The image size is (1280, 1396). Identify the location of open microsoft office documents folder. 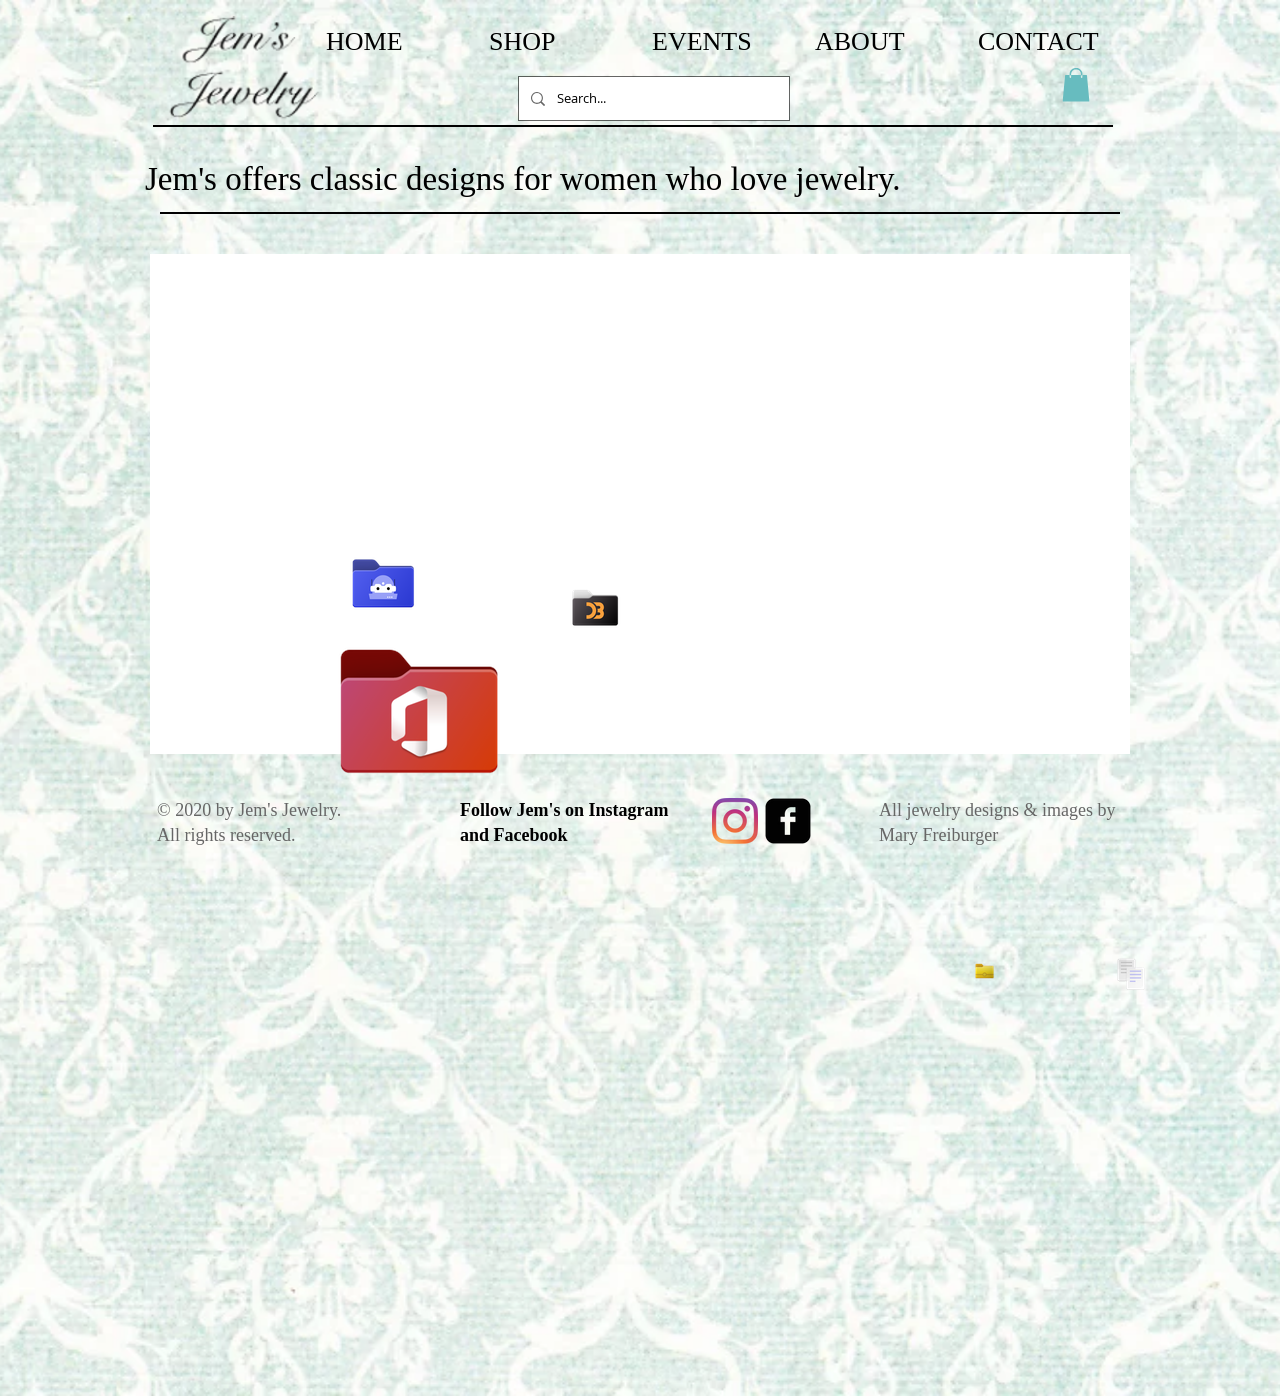
(418, 715).